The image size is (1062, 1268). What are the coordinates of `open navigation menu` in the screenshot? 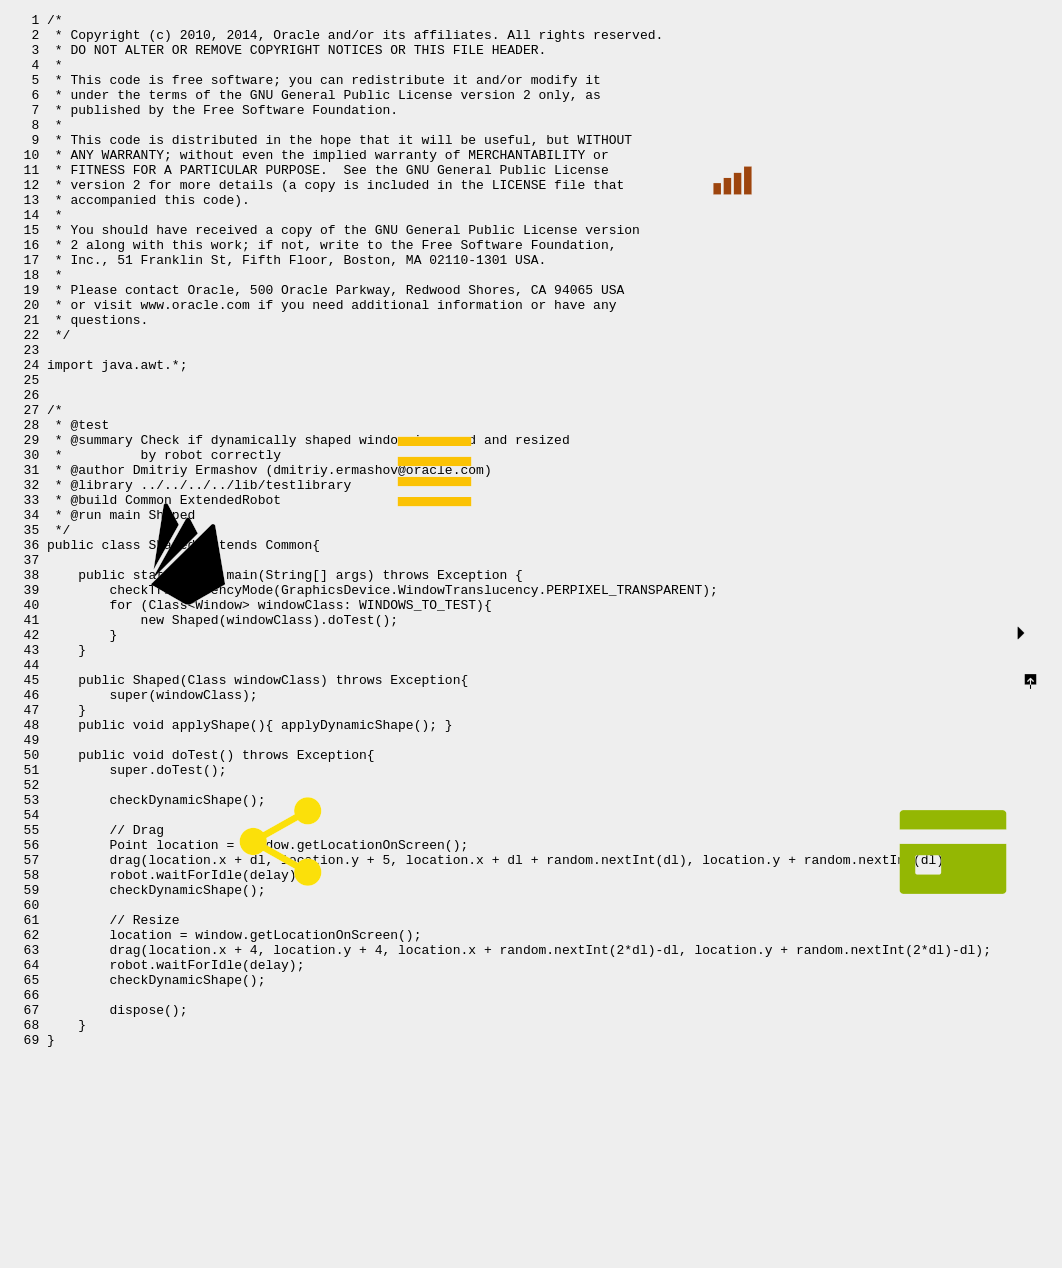 It's located at (434, 471).